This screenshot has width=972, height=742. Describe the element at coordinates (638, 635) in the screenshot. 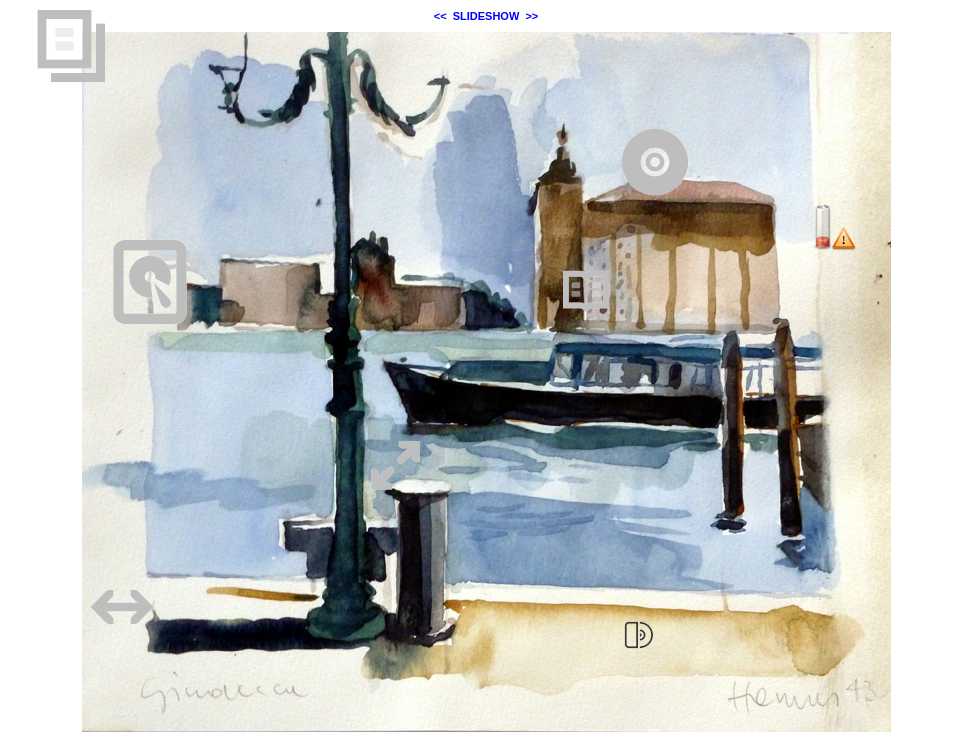

I see `view unplayed albums in your music library` at that location.